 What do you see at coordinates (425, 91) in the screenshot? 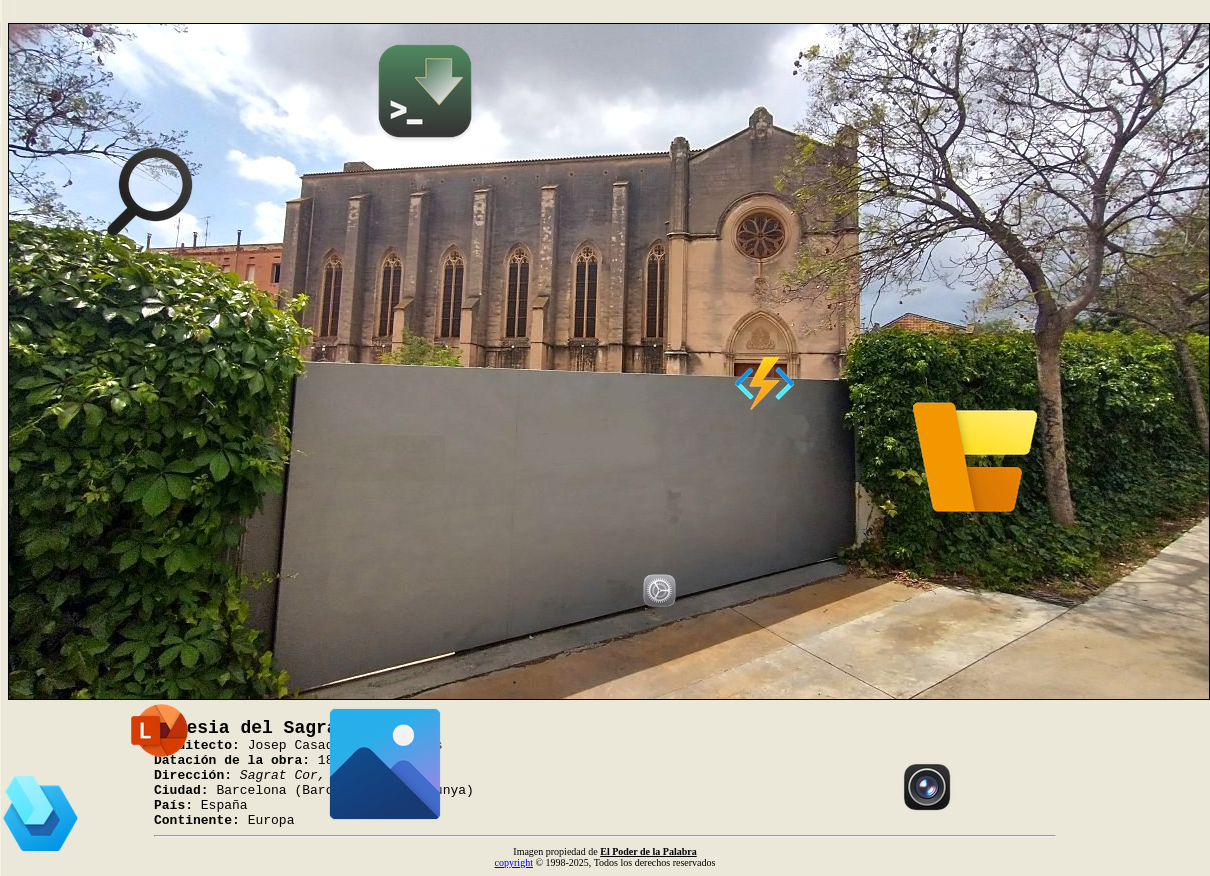
I see `open guake drop-down terminal` at bounding box center [425, 91].